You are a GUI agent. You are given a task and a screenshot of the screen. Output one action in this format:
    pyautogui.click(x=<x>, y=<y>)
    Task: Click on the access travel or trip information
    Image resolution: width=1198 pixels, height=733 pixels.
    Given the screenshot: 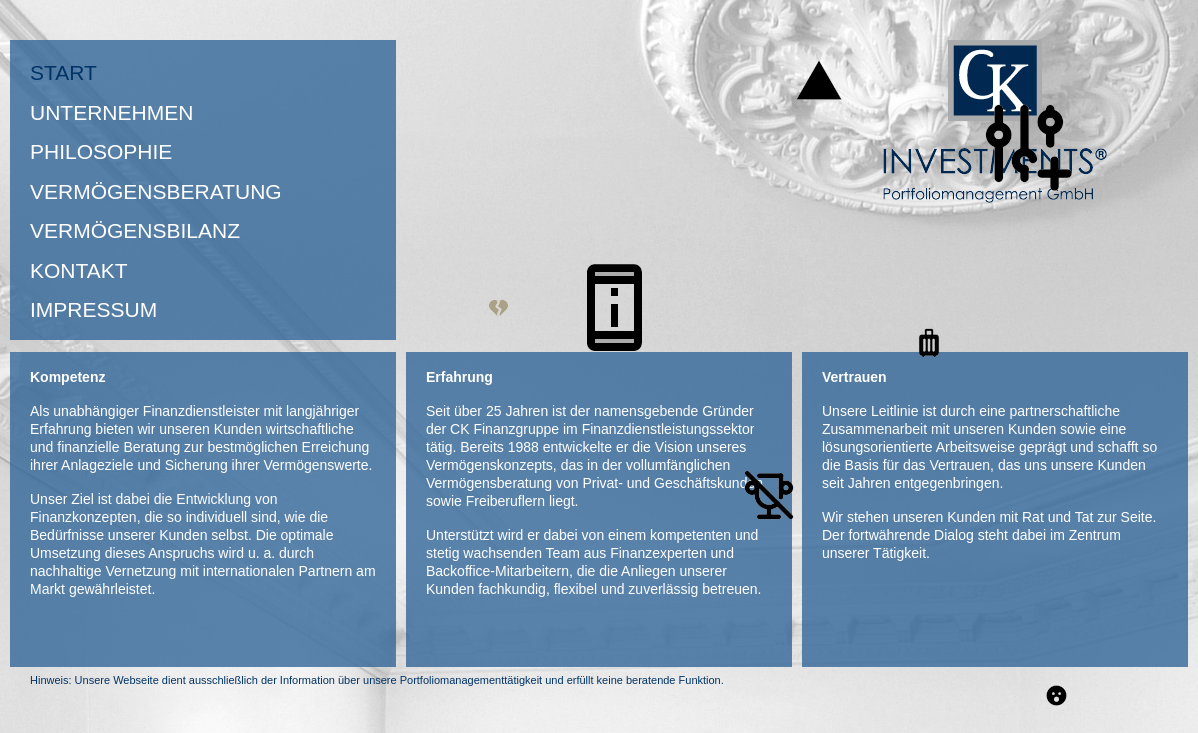 What is the action you would take?
    pyautogui.click(x=929, y=343)
    